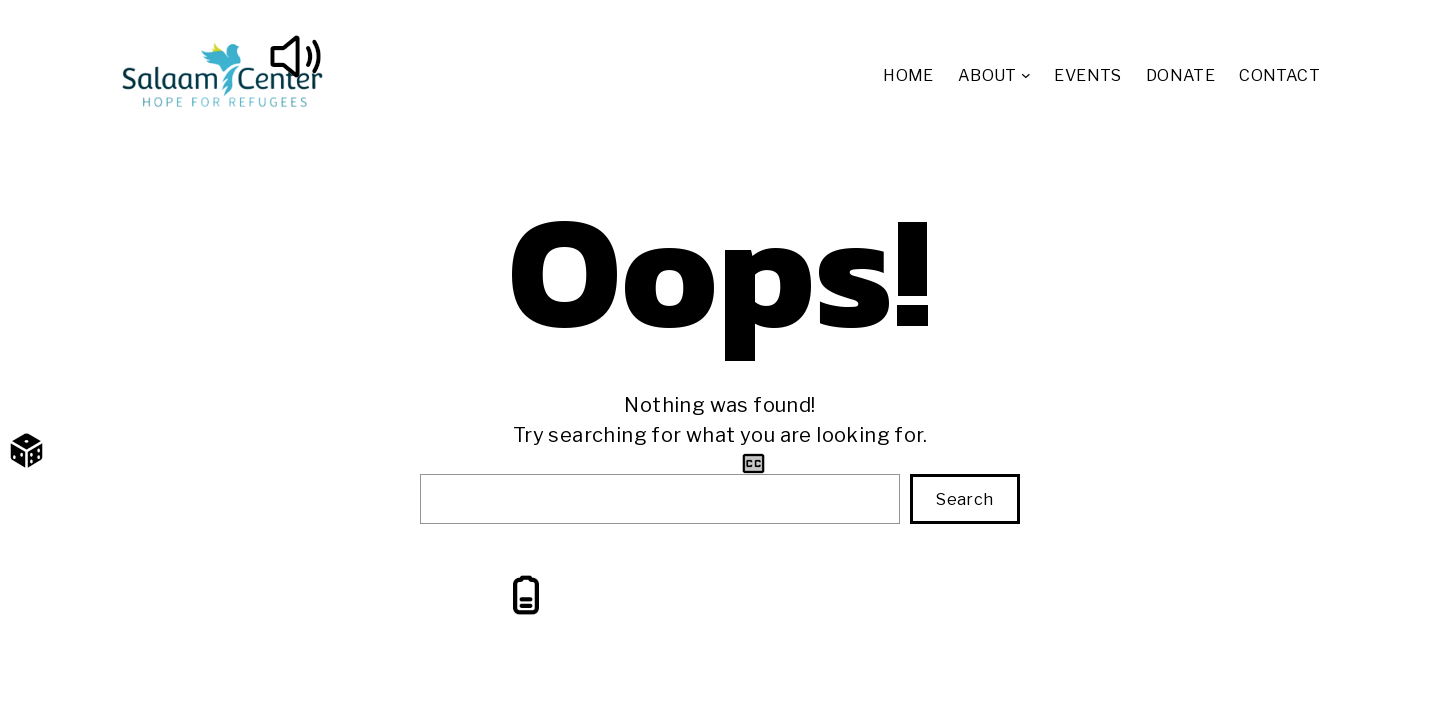 This screenshot has width=1440, height=720. What do you see at coordinates (753, 463) in the screenshot?
I see `enable closed captions for video content` at bounding box center [753, 463].